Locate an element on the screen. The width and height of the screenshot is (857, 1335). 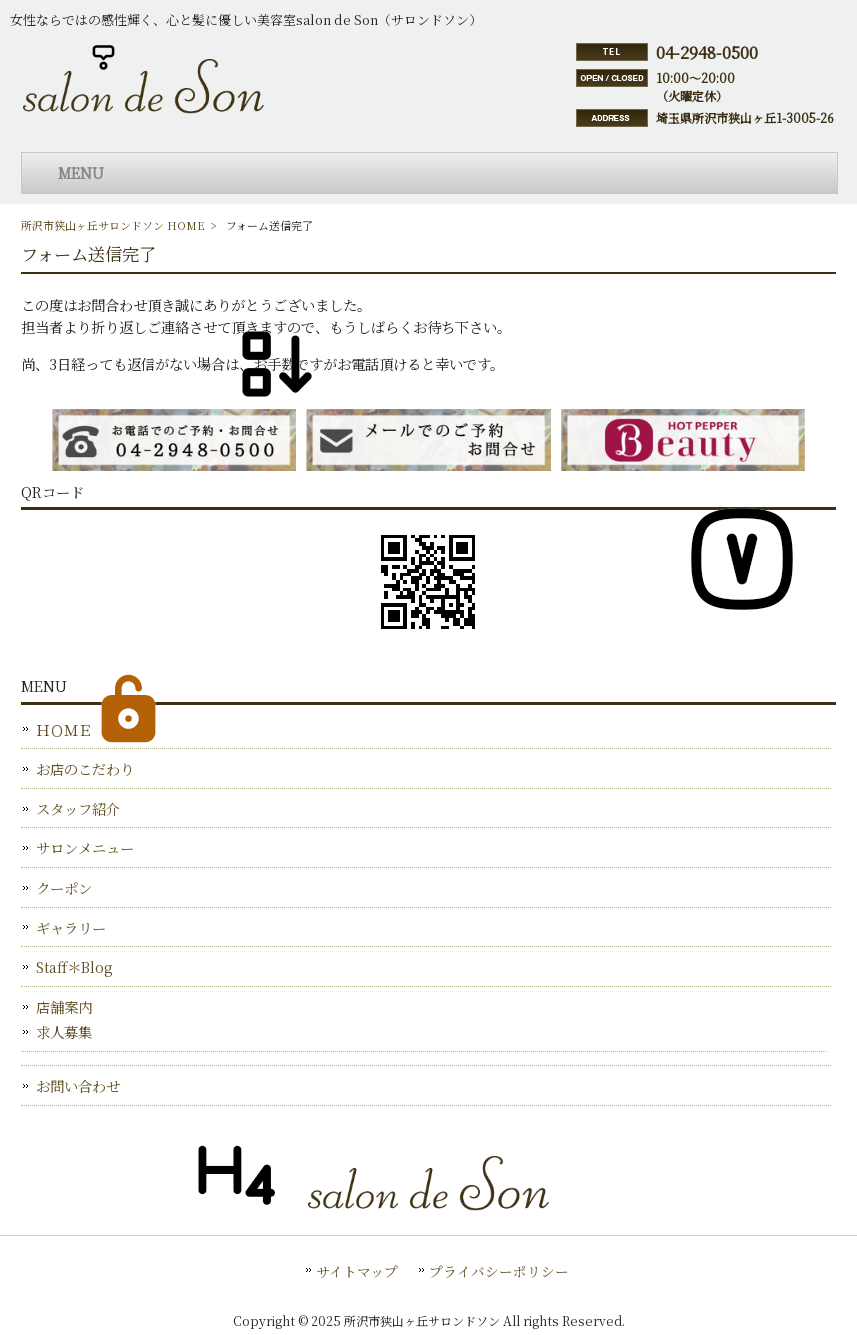
unlock a secured item or feature is located at coordinates (128, 708).